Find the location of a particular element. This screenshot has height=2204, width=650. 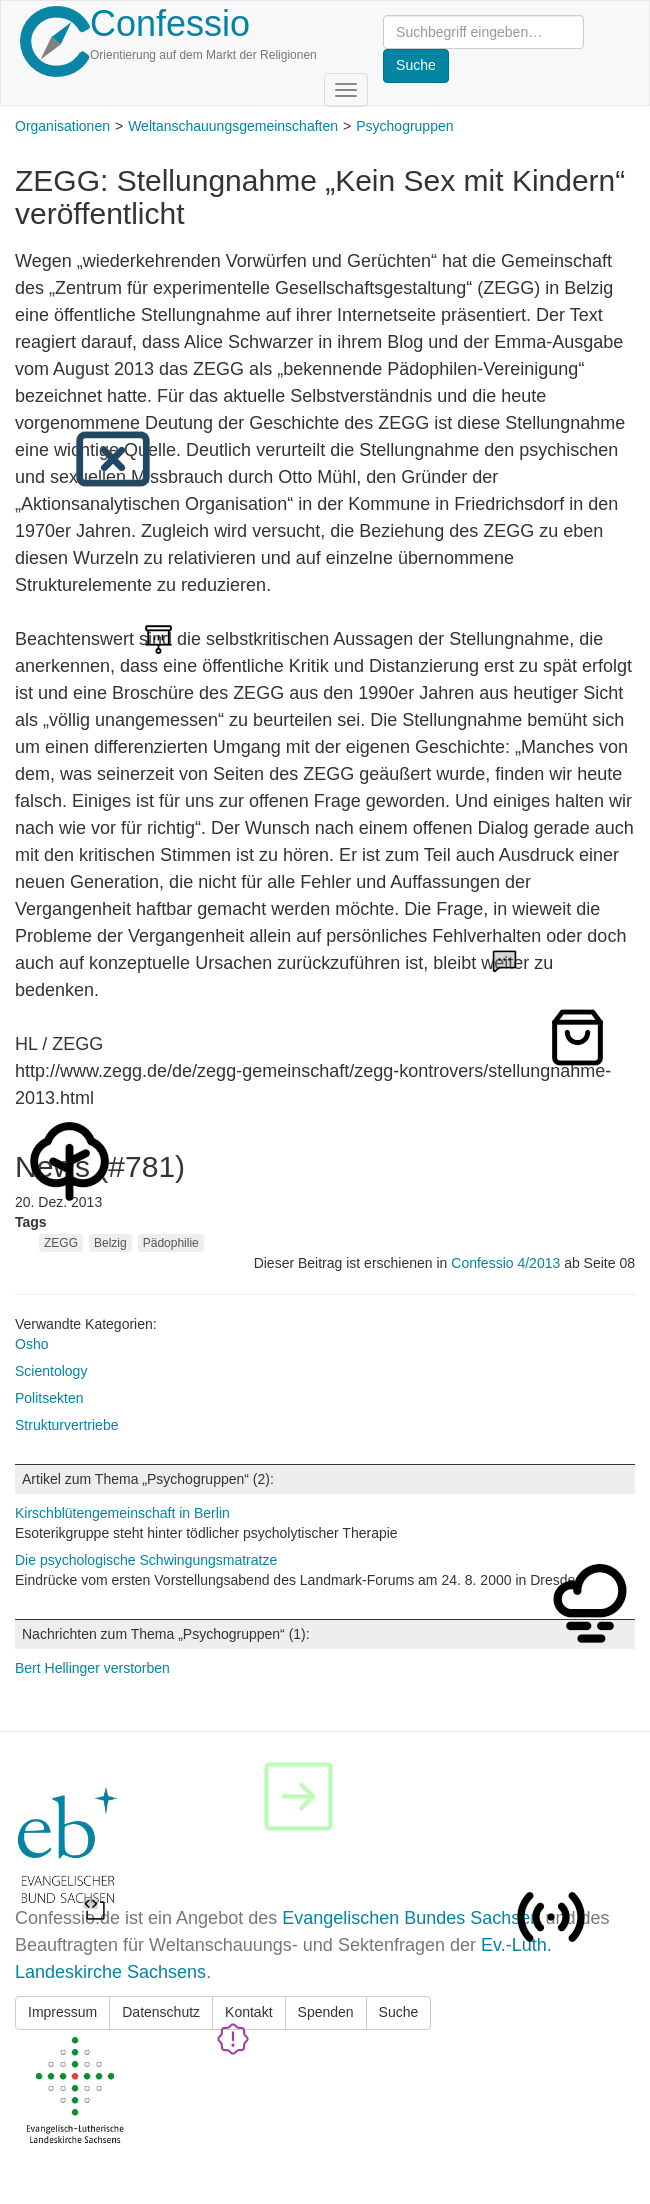

view your shopping cart is located at coordinates (577, 1037).